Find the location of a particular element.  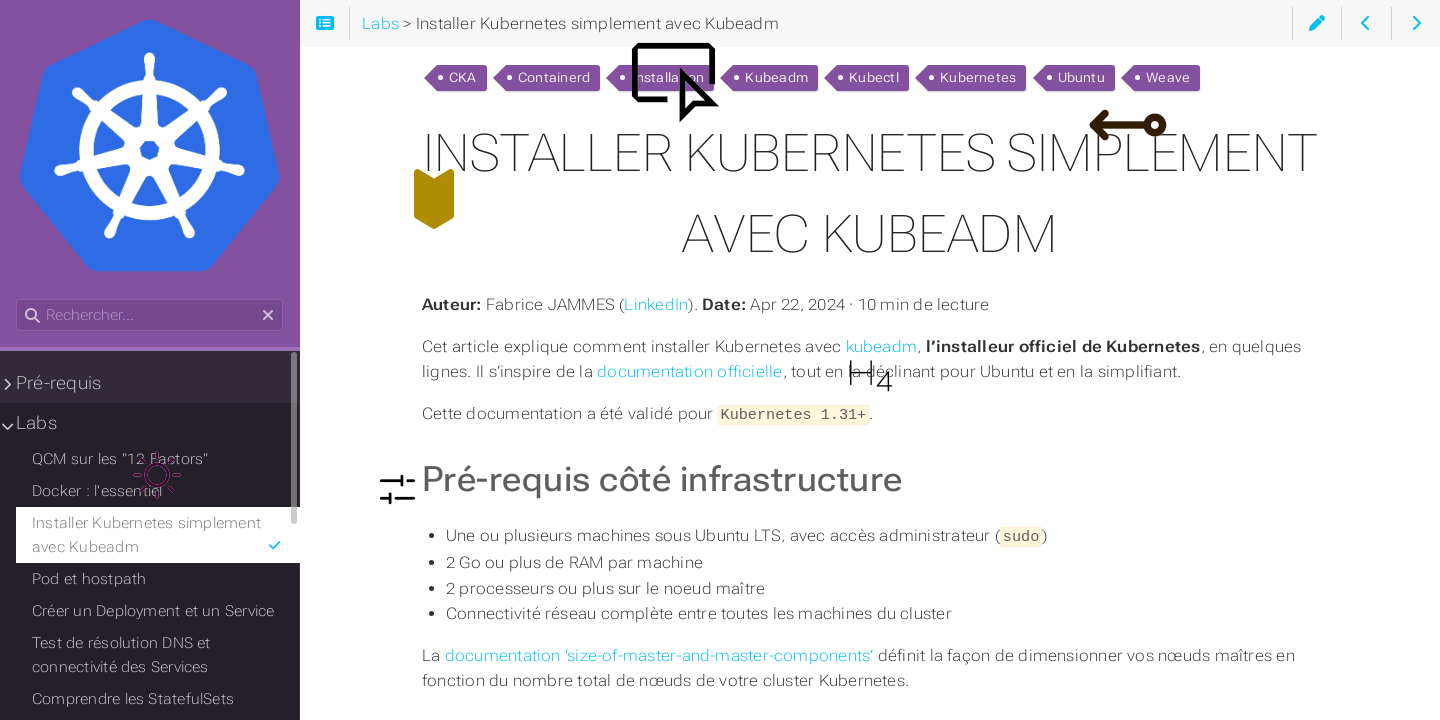

indicates verified or certified status is located at coordinates (434, 199).